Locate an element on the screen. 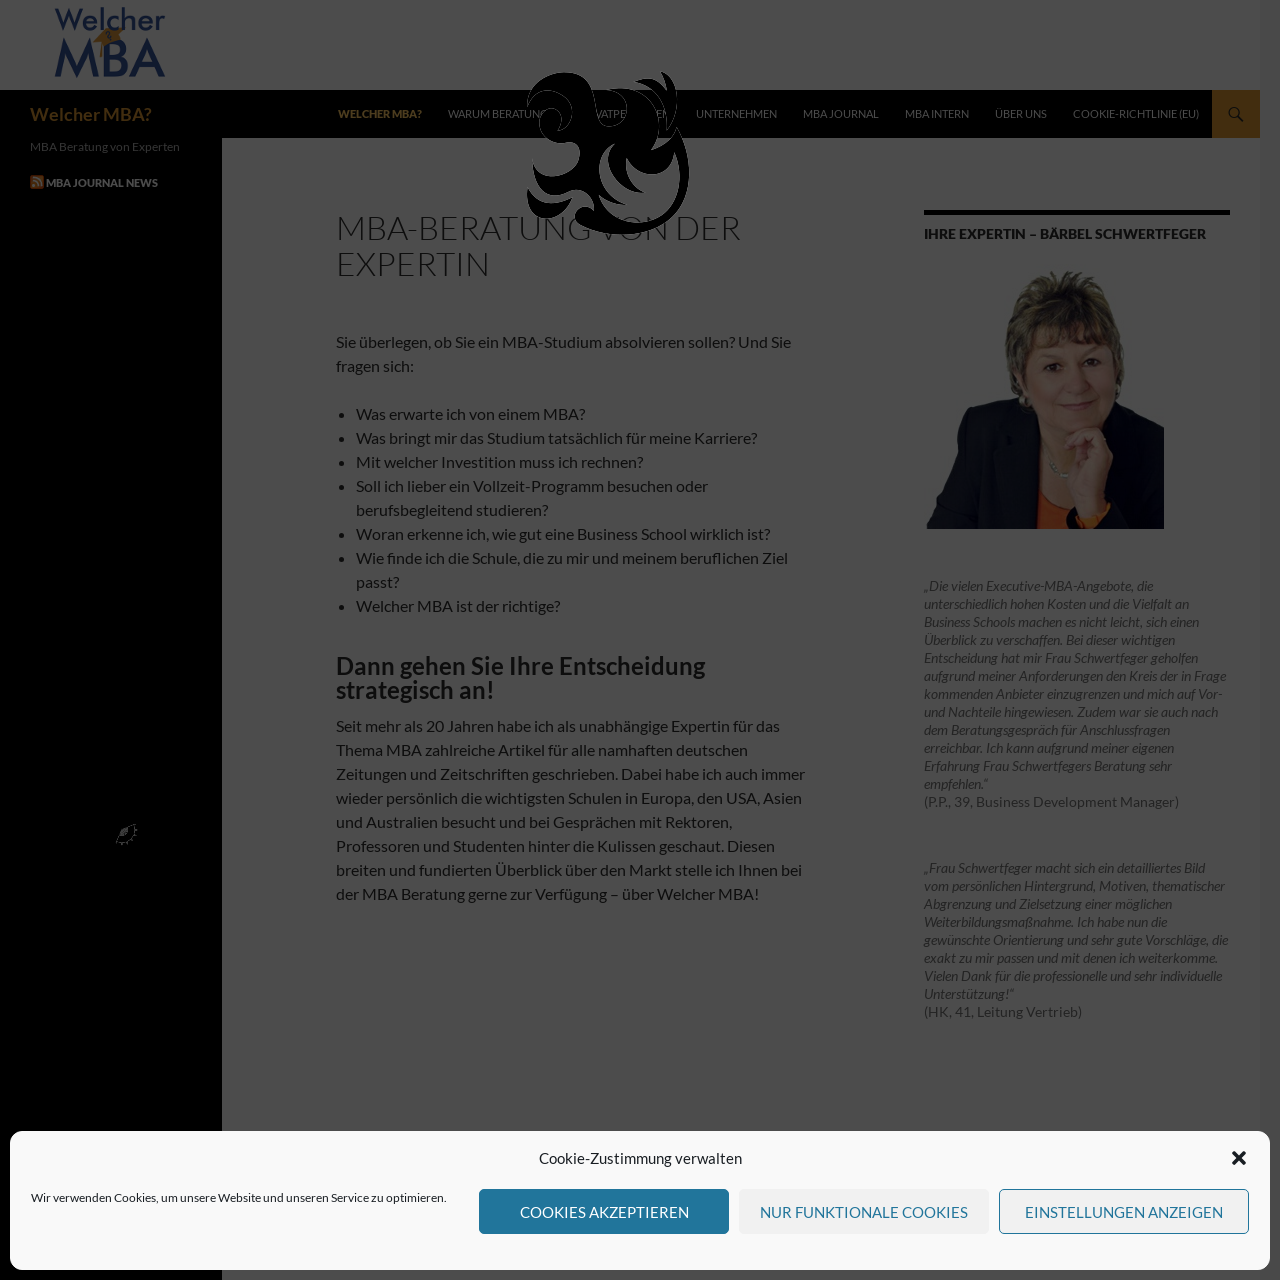  fire elemental or nature-fire hybrid ability is located at coordinates (607, 152).